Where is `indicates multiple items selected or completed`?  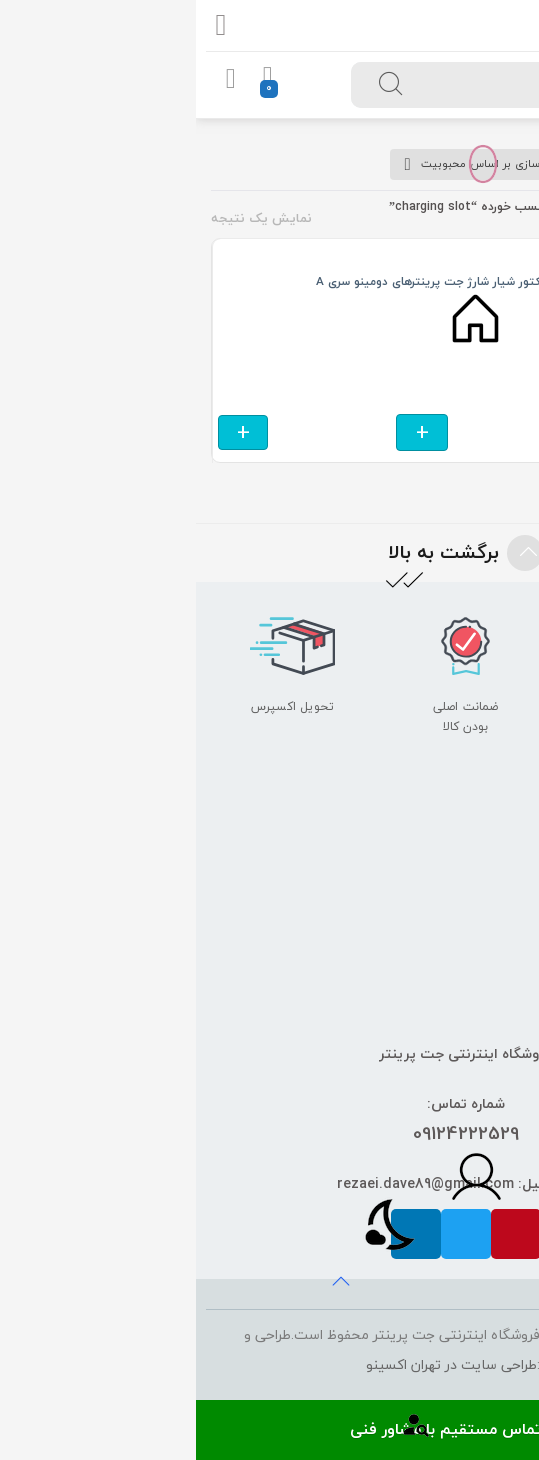
indicates multiple items selected or completed is located at coordinates (404, 580).